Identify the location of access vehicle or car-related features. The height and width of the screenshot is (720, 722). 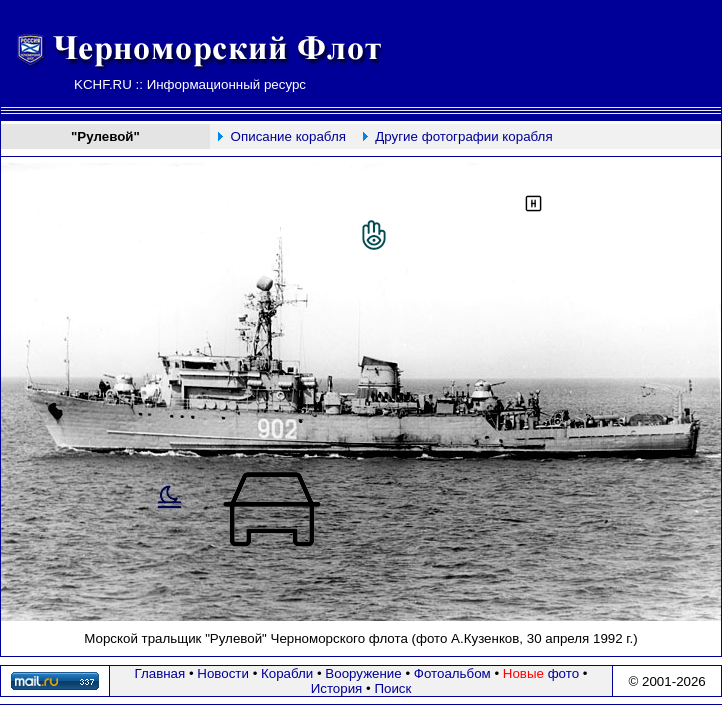
(272, 511).